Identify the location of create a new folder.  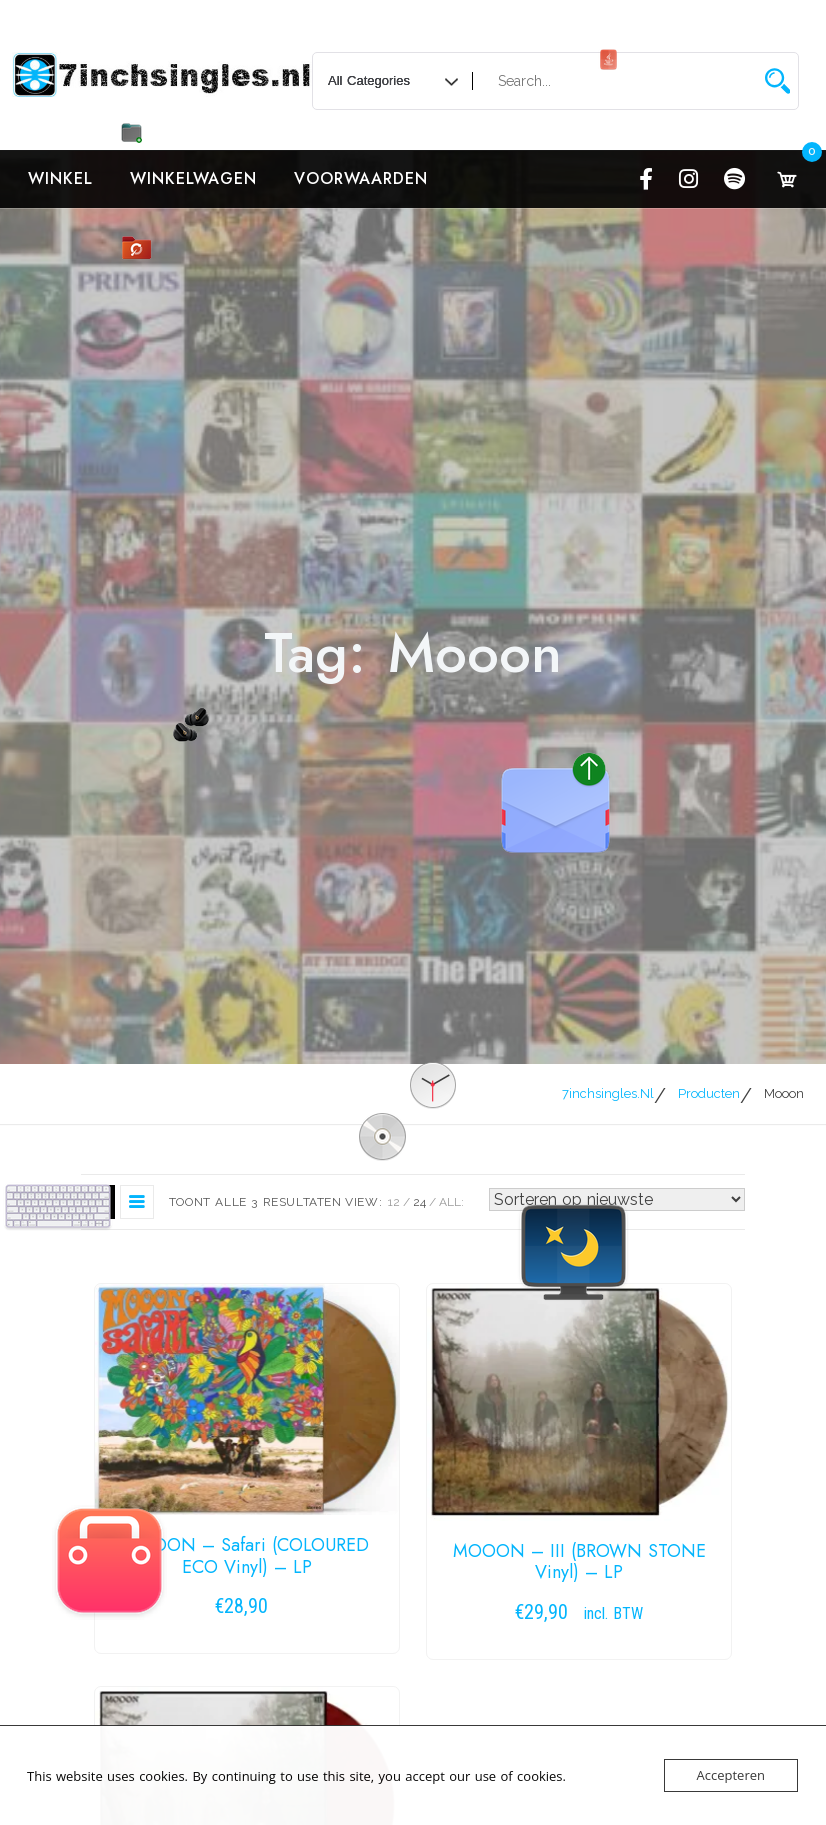
(131, 132).